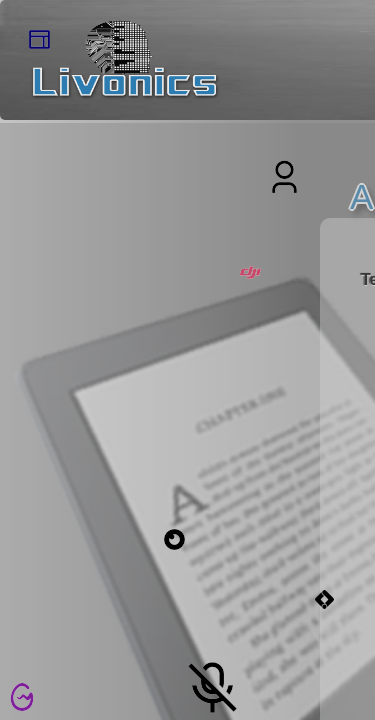 The width and height of the screenshot is (375, 720). I want to click on google tag manager logo, so click(324, 599).